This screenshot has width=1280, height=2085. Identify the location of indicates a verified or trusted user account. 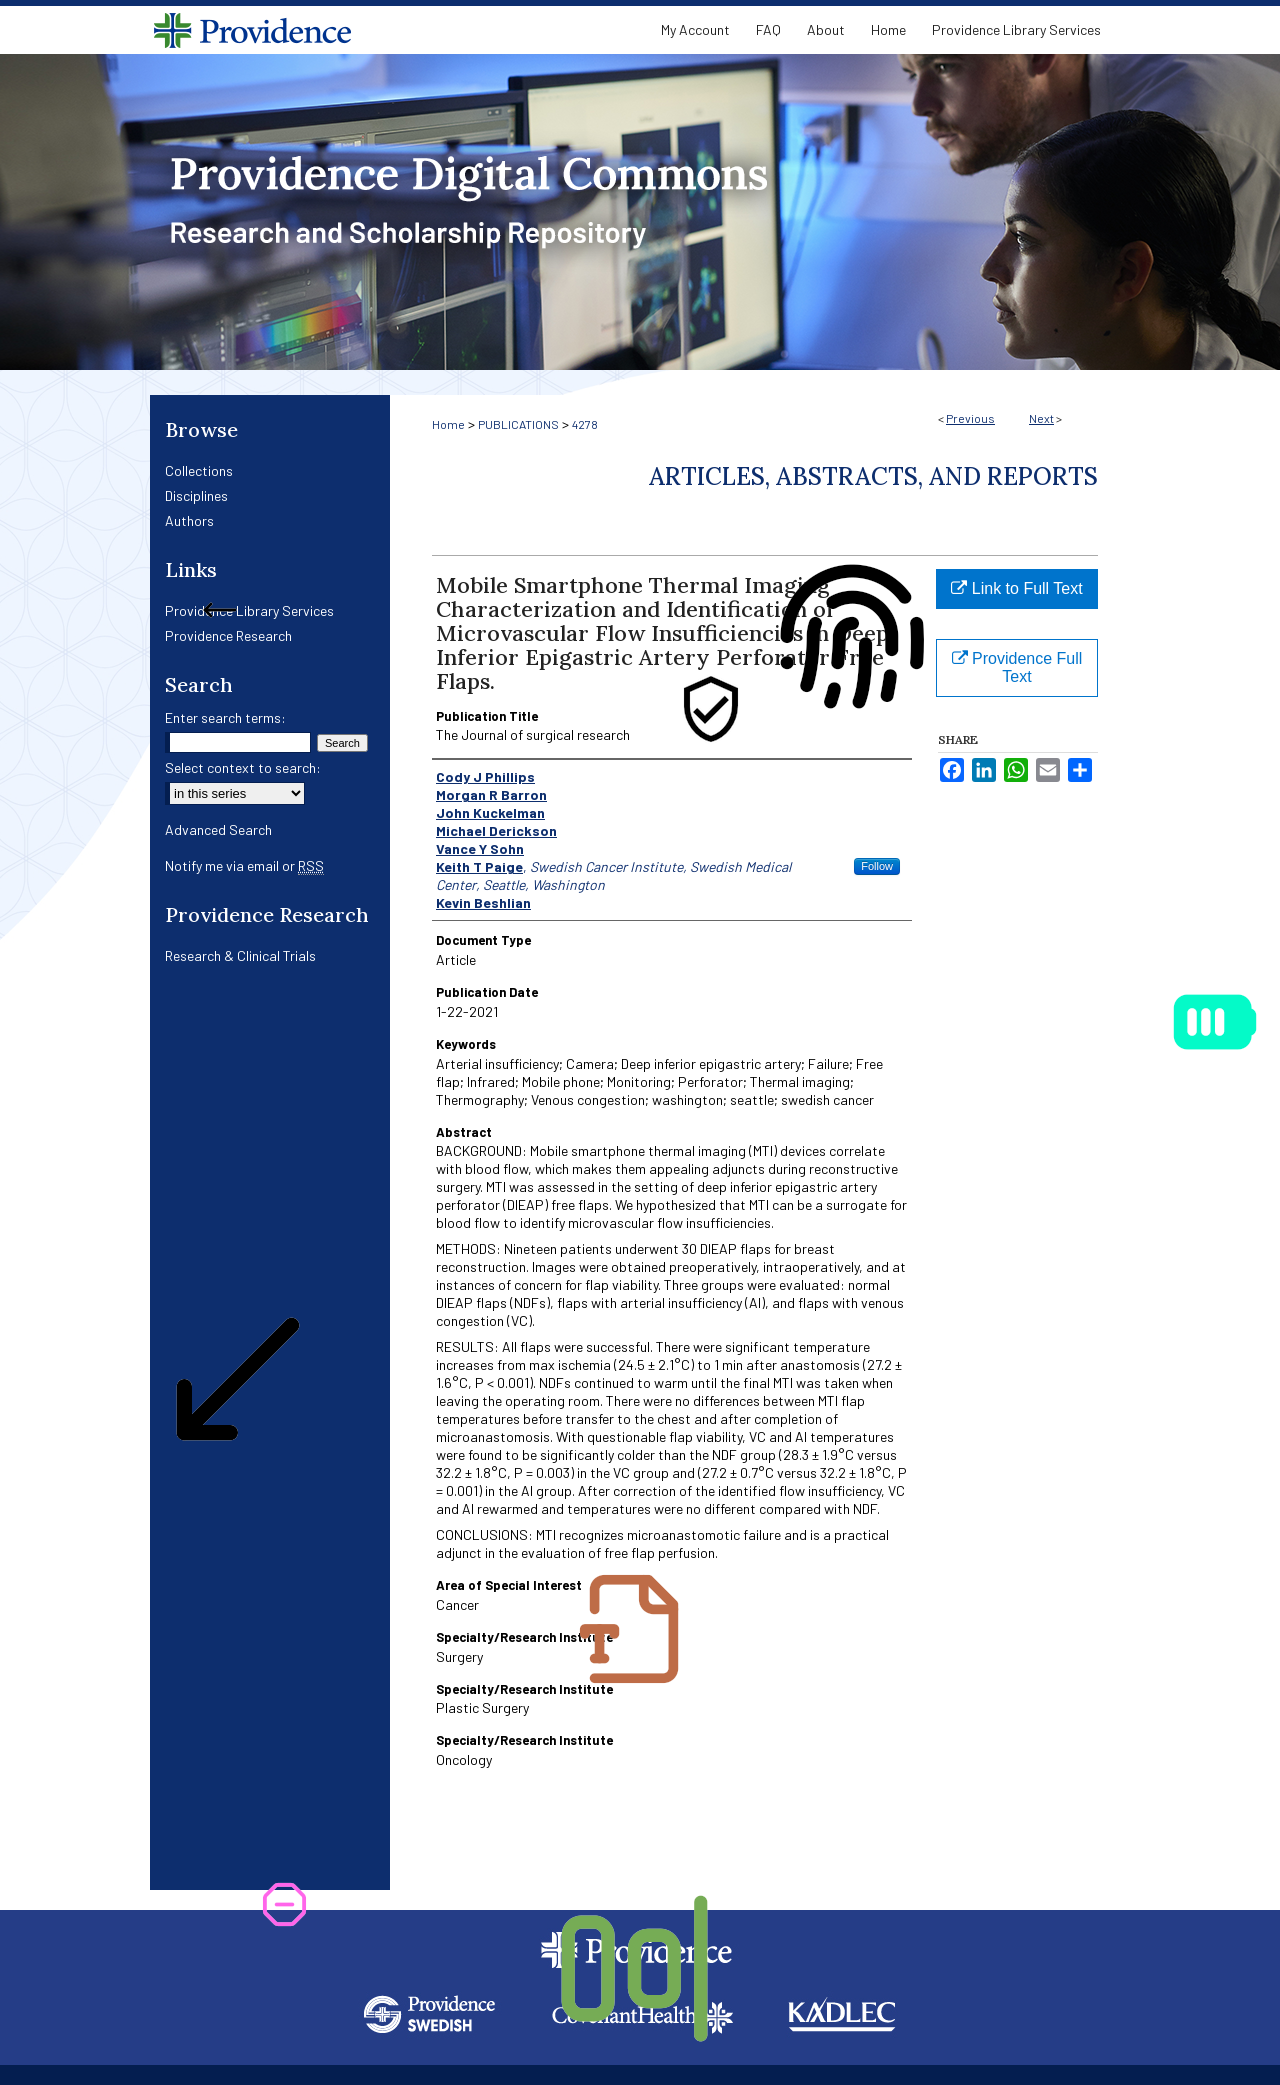
(711, 709).